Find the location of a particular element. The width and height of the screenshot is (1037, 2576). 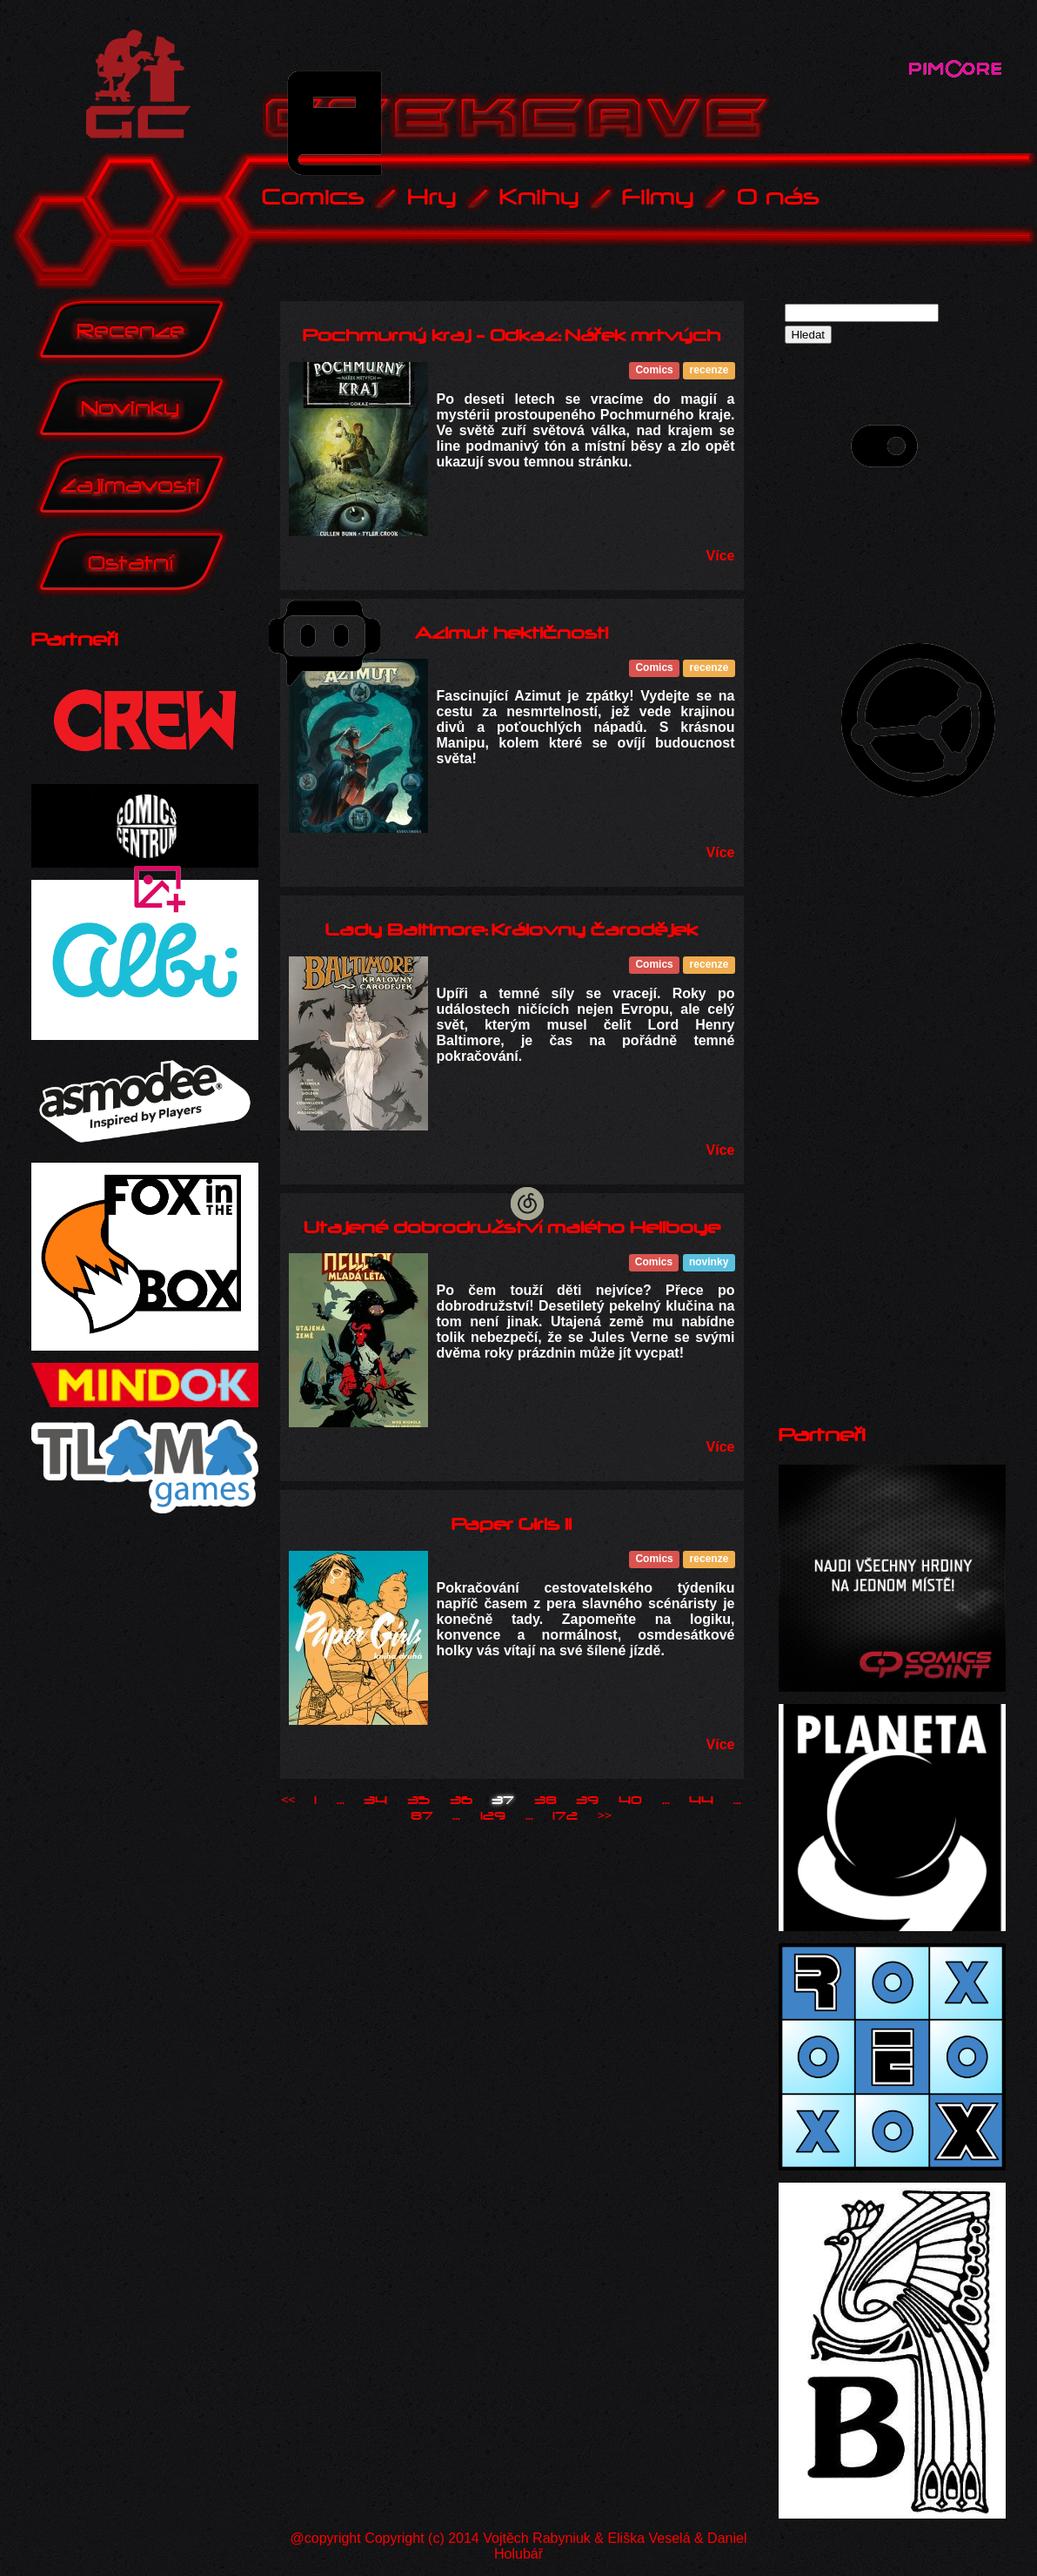

toggle a setting on or off is located at coordinates (884, 446).